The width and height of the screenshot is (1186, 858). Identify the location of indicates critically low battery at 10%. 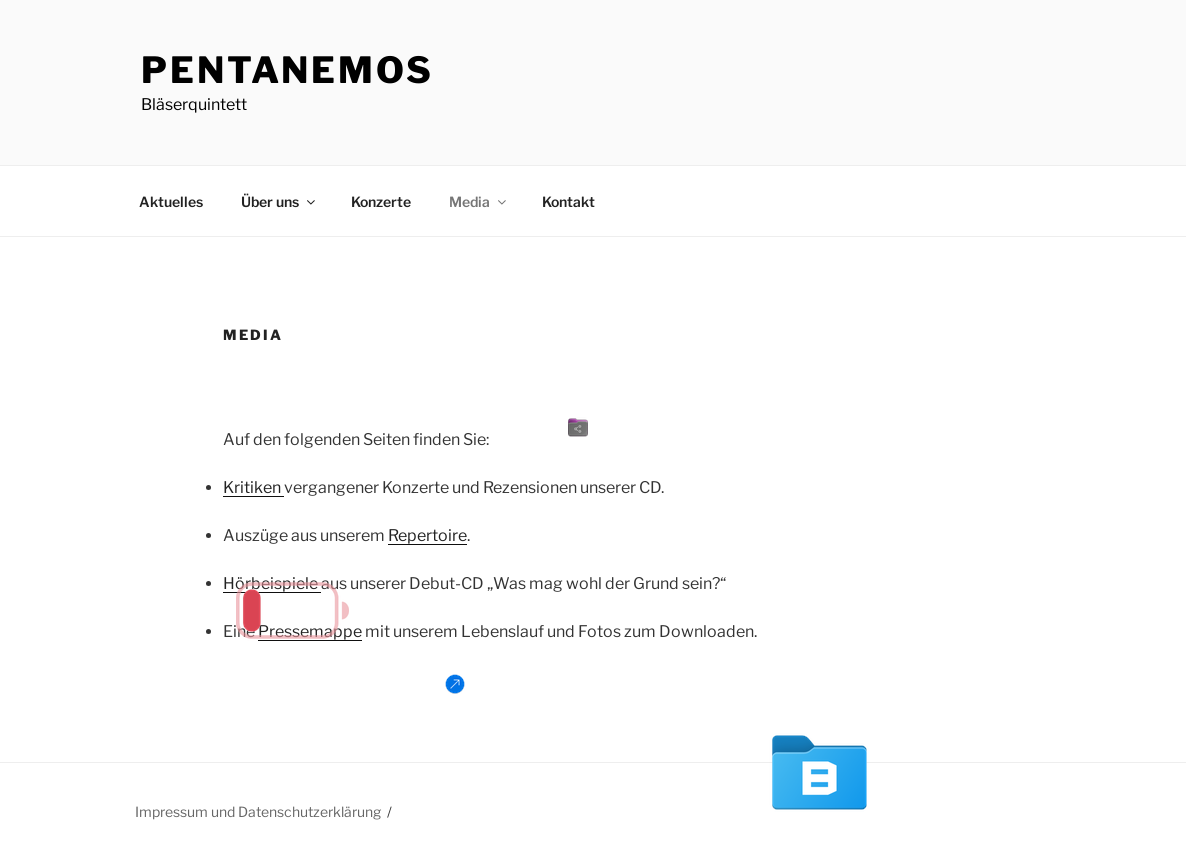
(292, 610).